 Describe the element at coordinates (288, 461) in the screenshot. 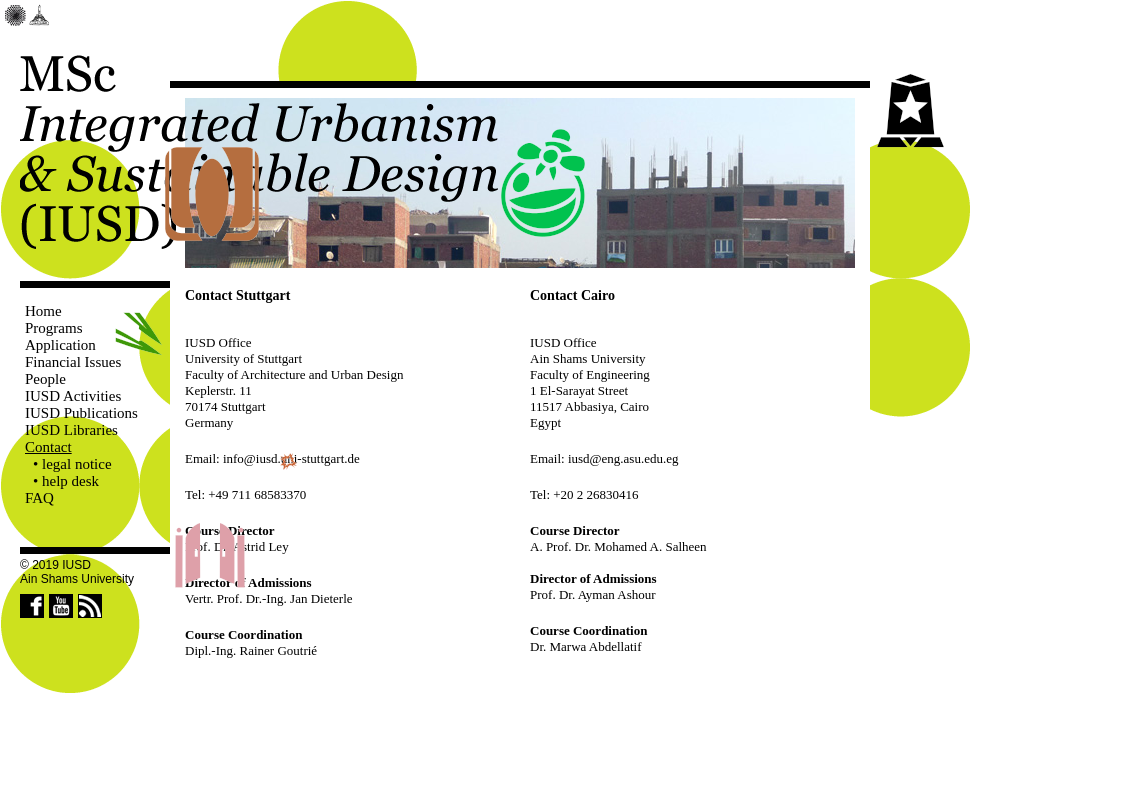

I see `indicates a splat or impact effect in gameplay` at that location.